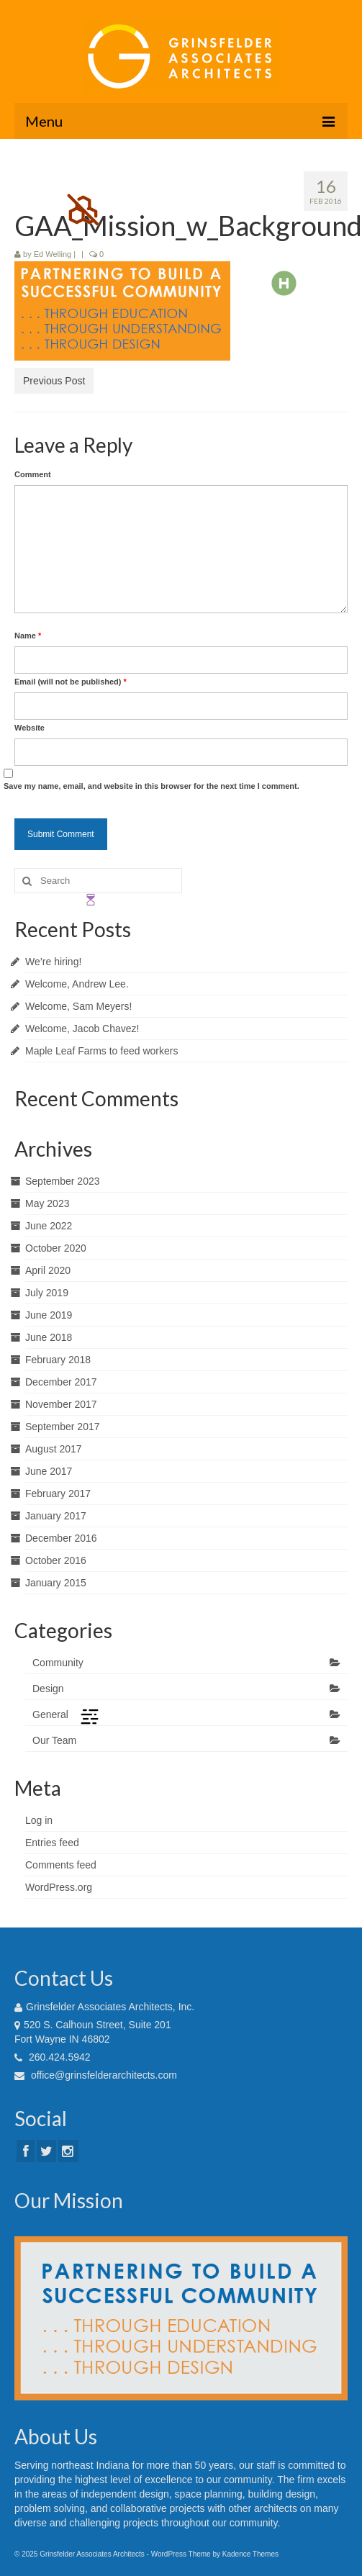  Describe the element at coordinates (89, 1716) in the screenshot. I see `indicates misty or foggy weather conditions` at that location.